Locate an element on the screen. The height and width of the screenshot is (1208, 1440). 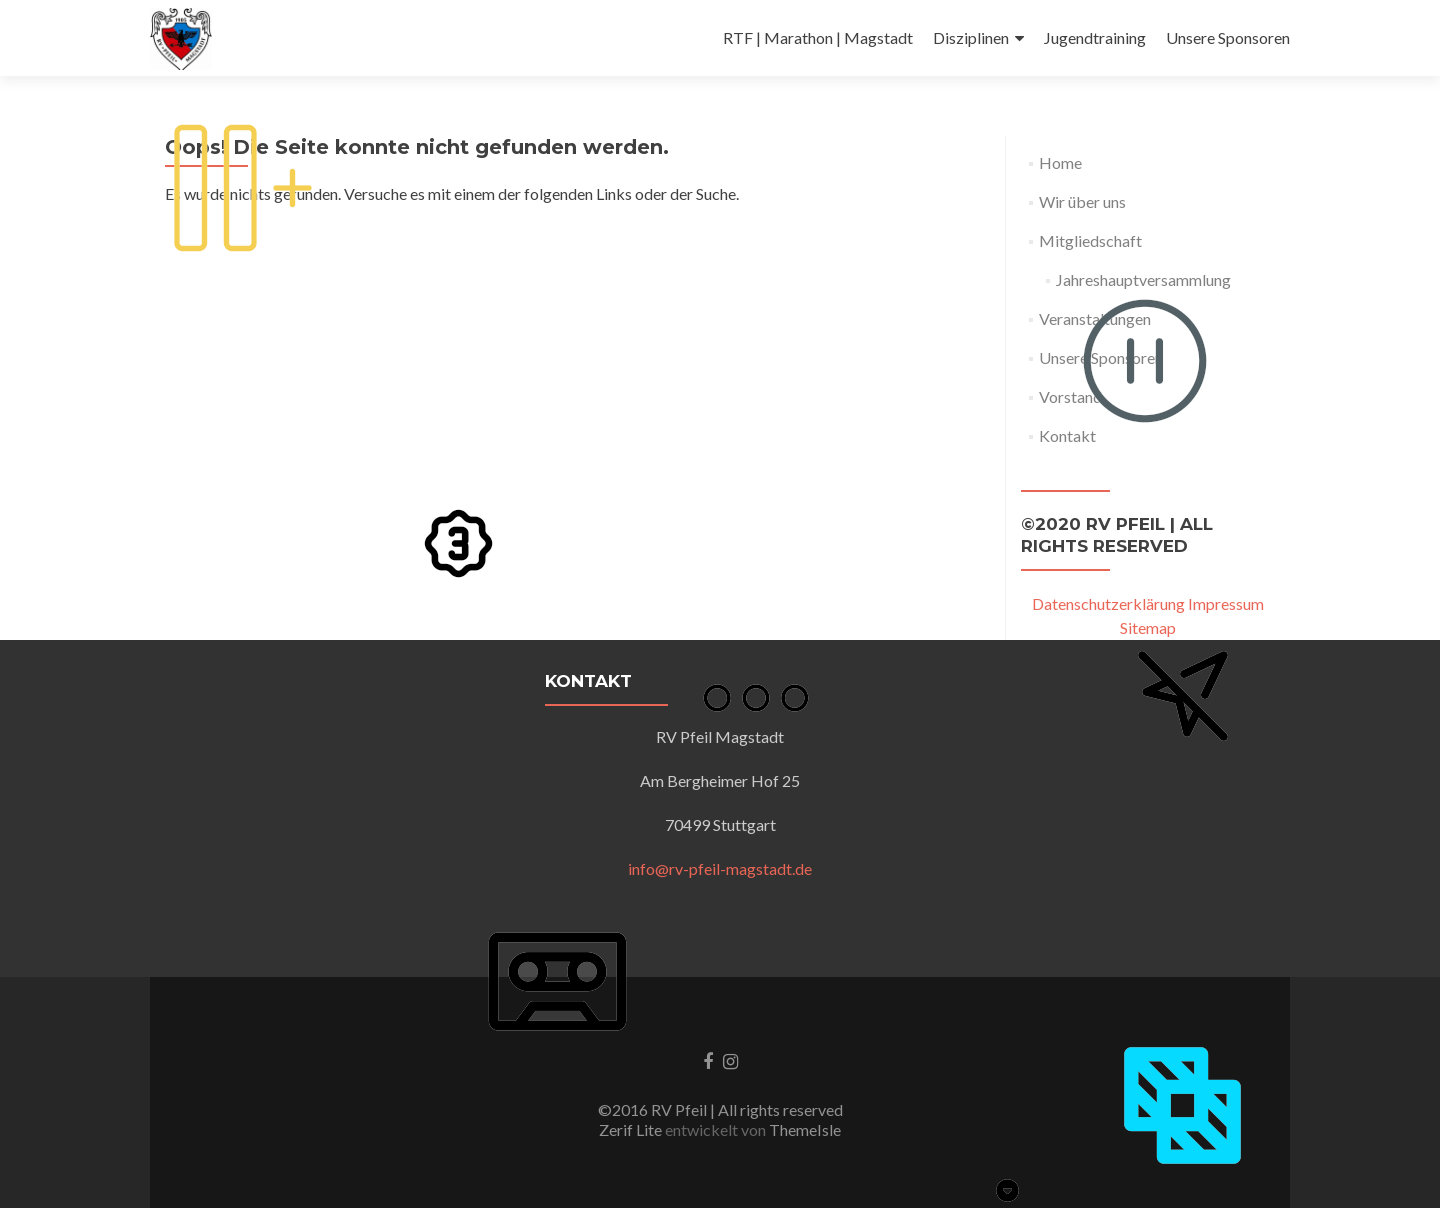
pause media playback is located at coordinates (1145, 361).